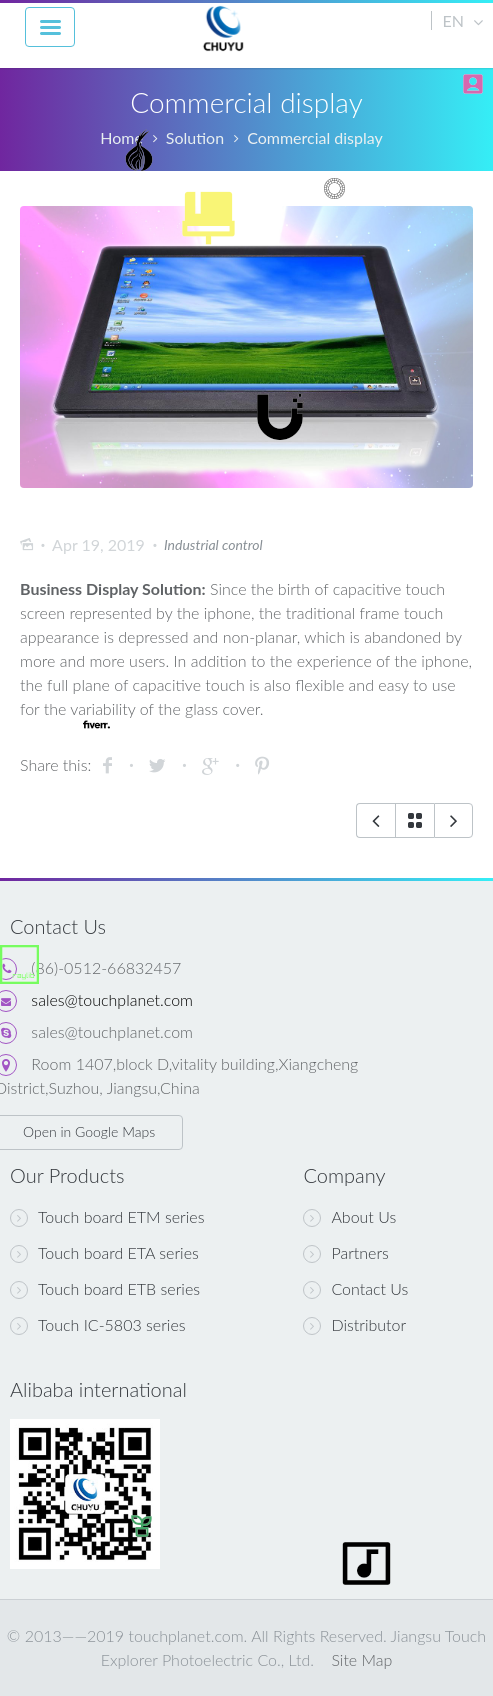  Describe the element at coordinates (366, 1563) in the screenshot. I see `open music video player` at that location.